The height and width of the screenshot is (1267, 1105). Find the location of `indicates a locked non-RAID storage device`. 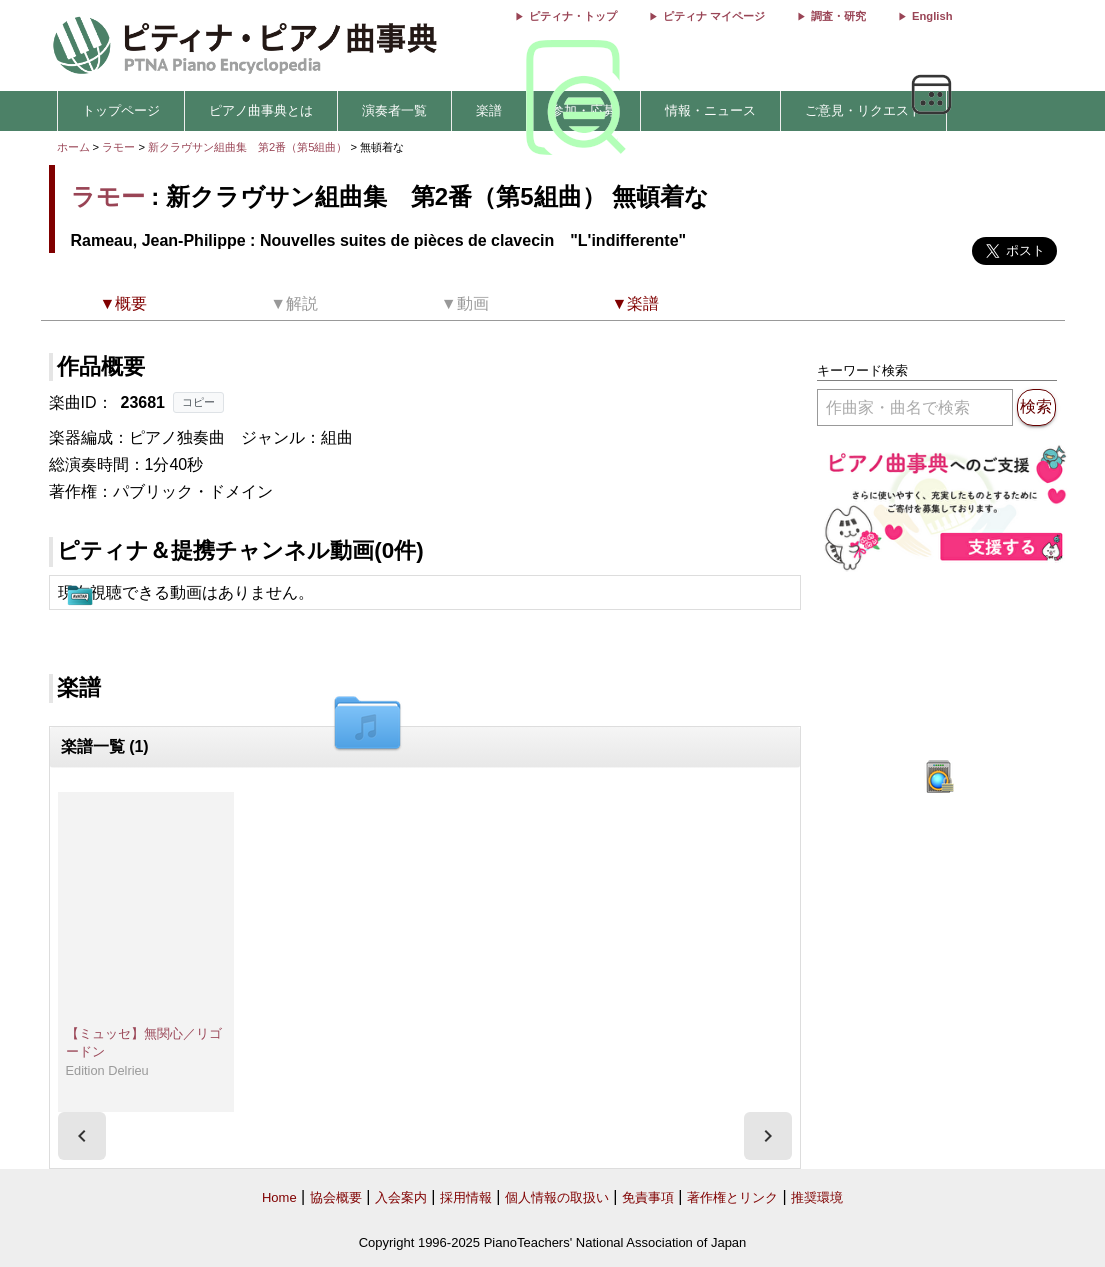

indicates a locked non-RAID storage device is located at coordinates (938, 776).